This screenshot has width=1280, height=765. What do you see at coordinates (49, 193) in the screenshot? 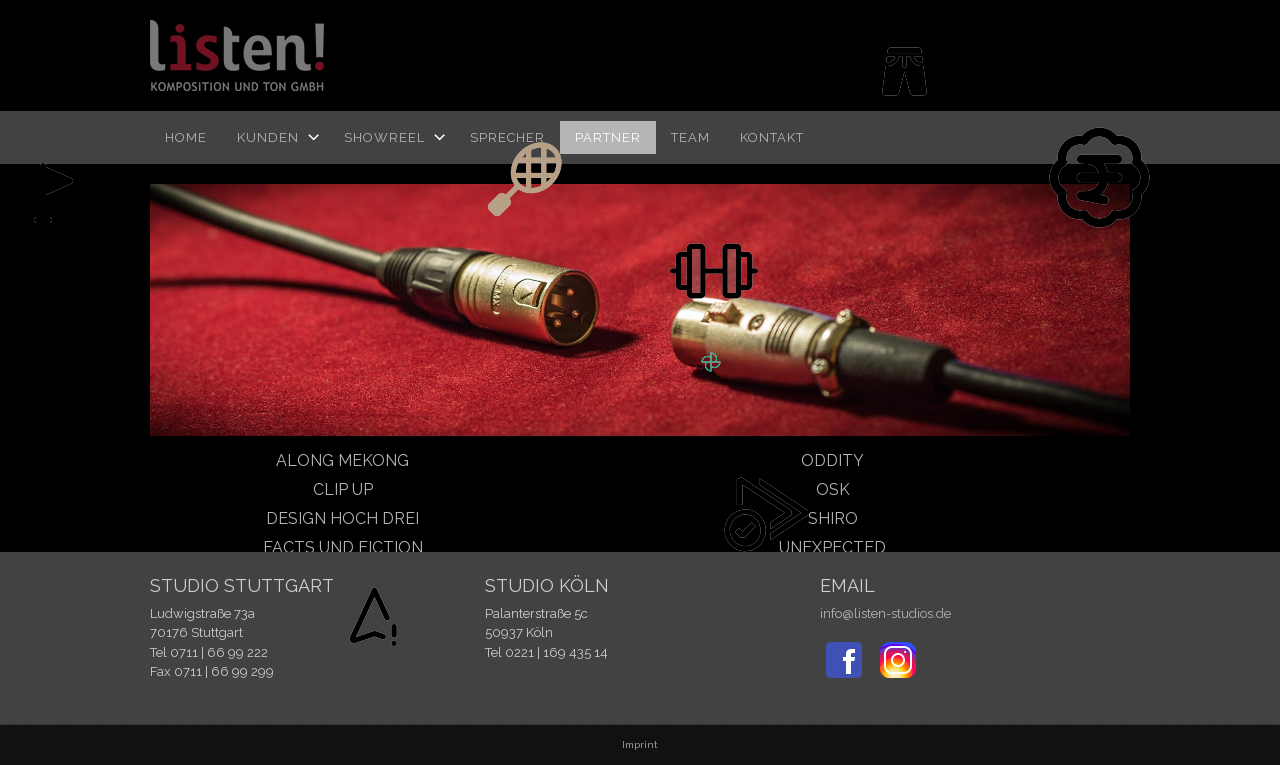
I see `flag or mark an important item` at bounding box center [49, 193].